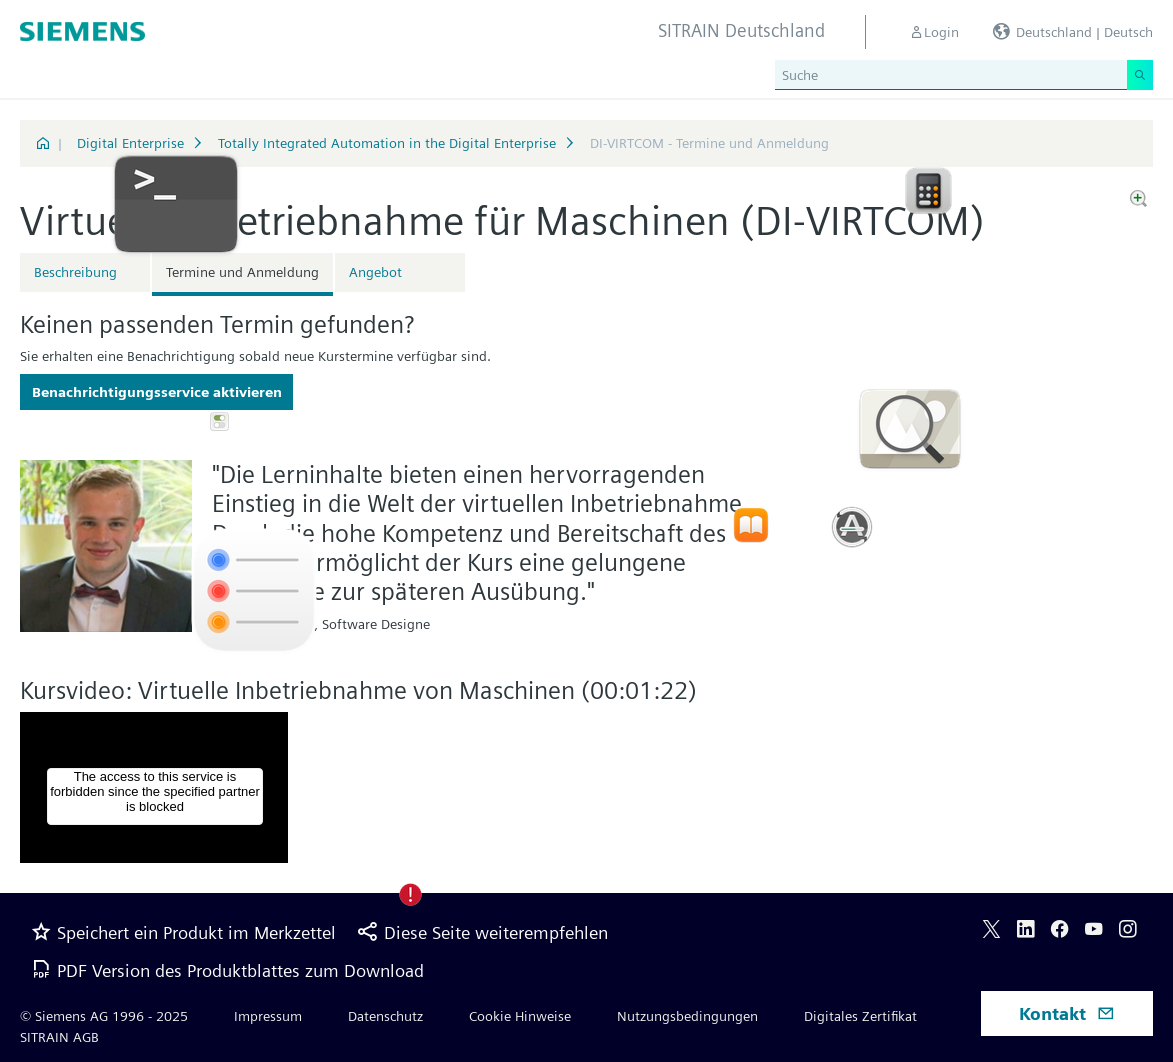 The width and height of the screenshot is (1173, 1062). Describe the element at coordinates (254, 591) in the screenshot. I see `open gnome to-do app` at that location.